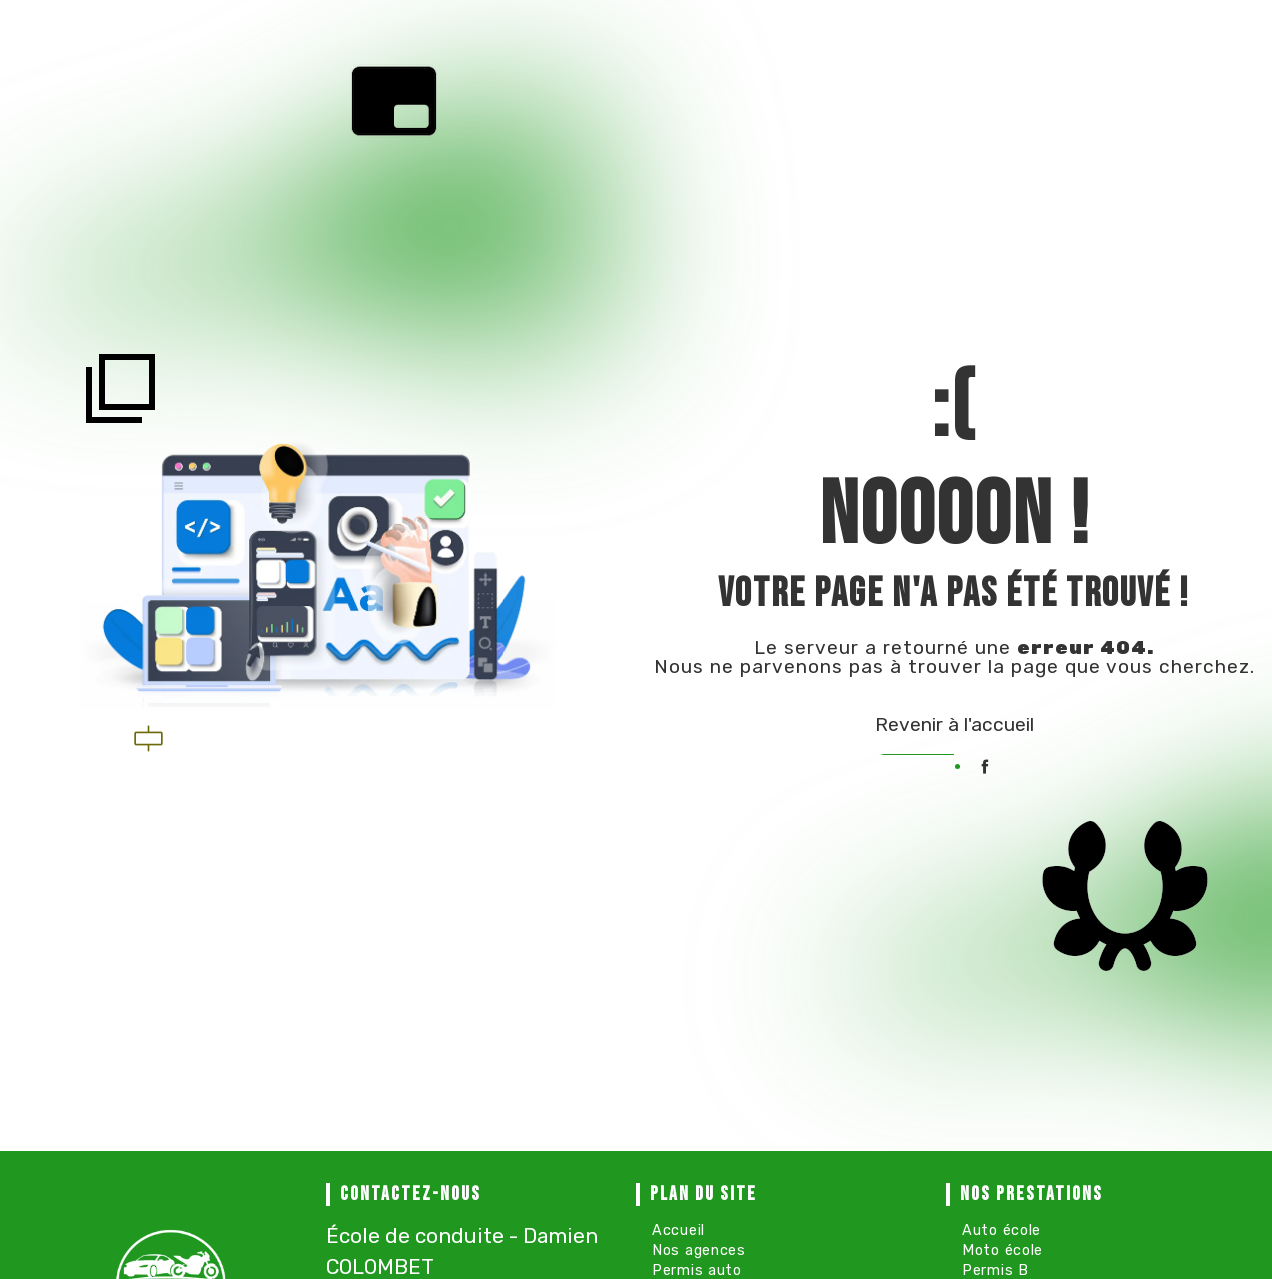  Describe the element at coordinates (120, 388) in the screenshot. I see `view stacked layers or overlapping elements` at that location.